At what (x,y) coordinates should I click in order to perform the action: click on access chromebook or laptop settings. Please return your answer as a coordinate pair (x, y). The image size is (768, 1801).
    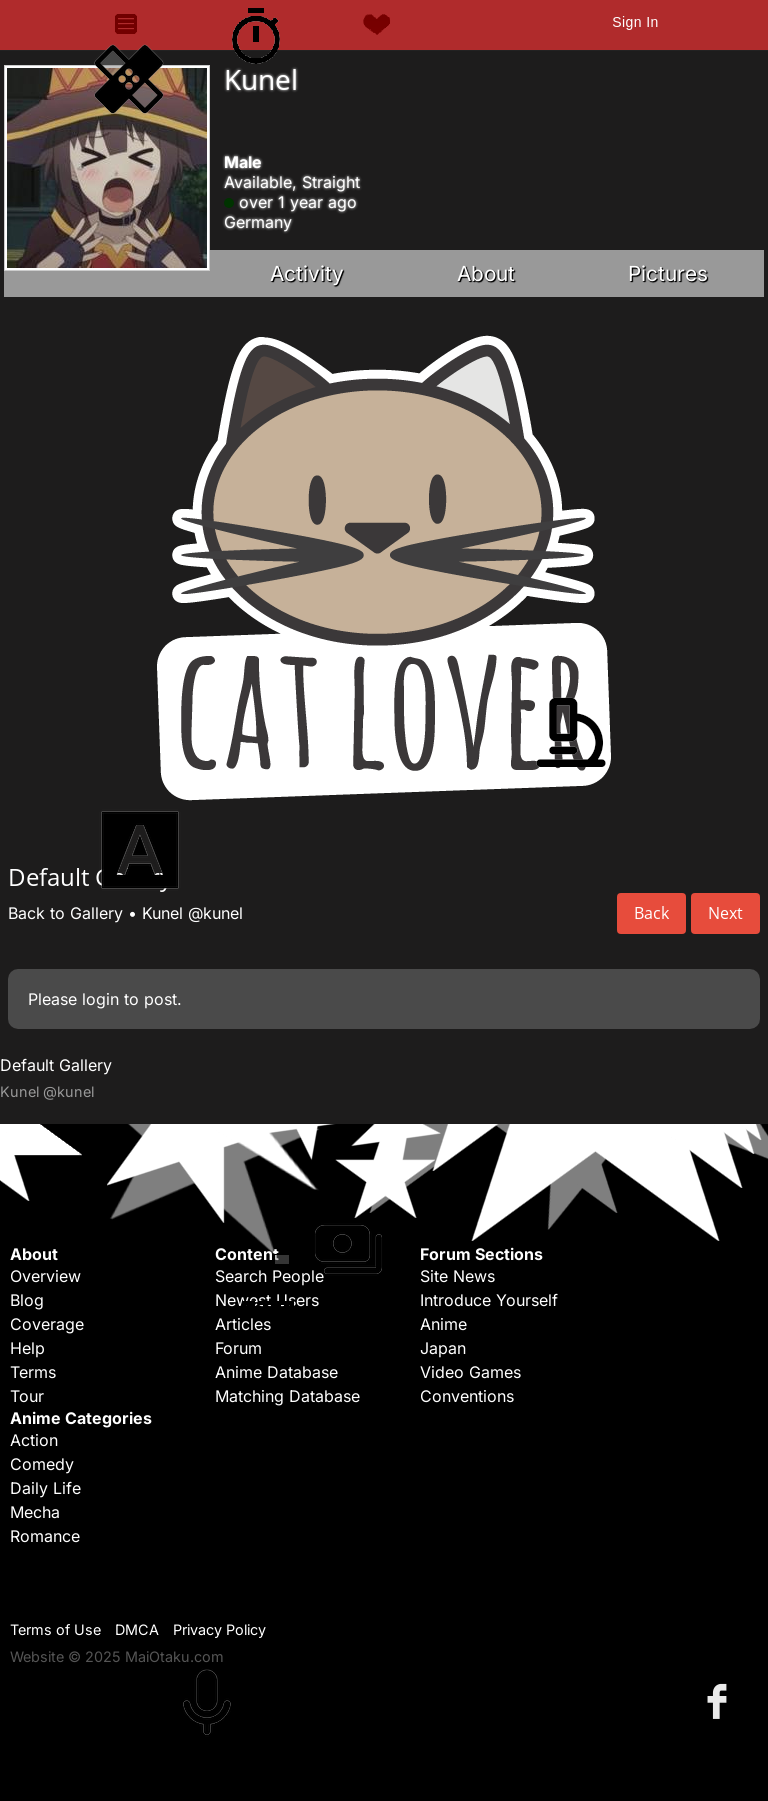
    Looking at the image, I should click on (281, 1261).